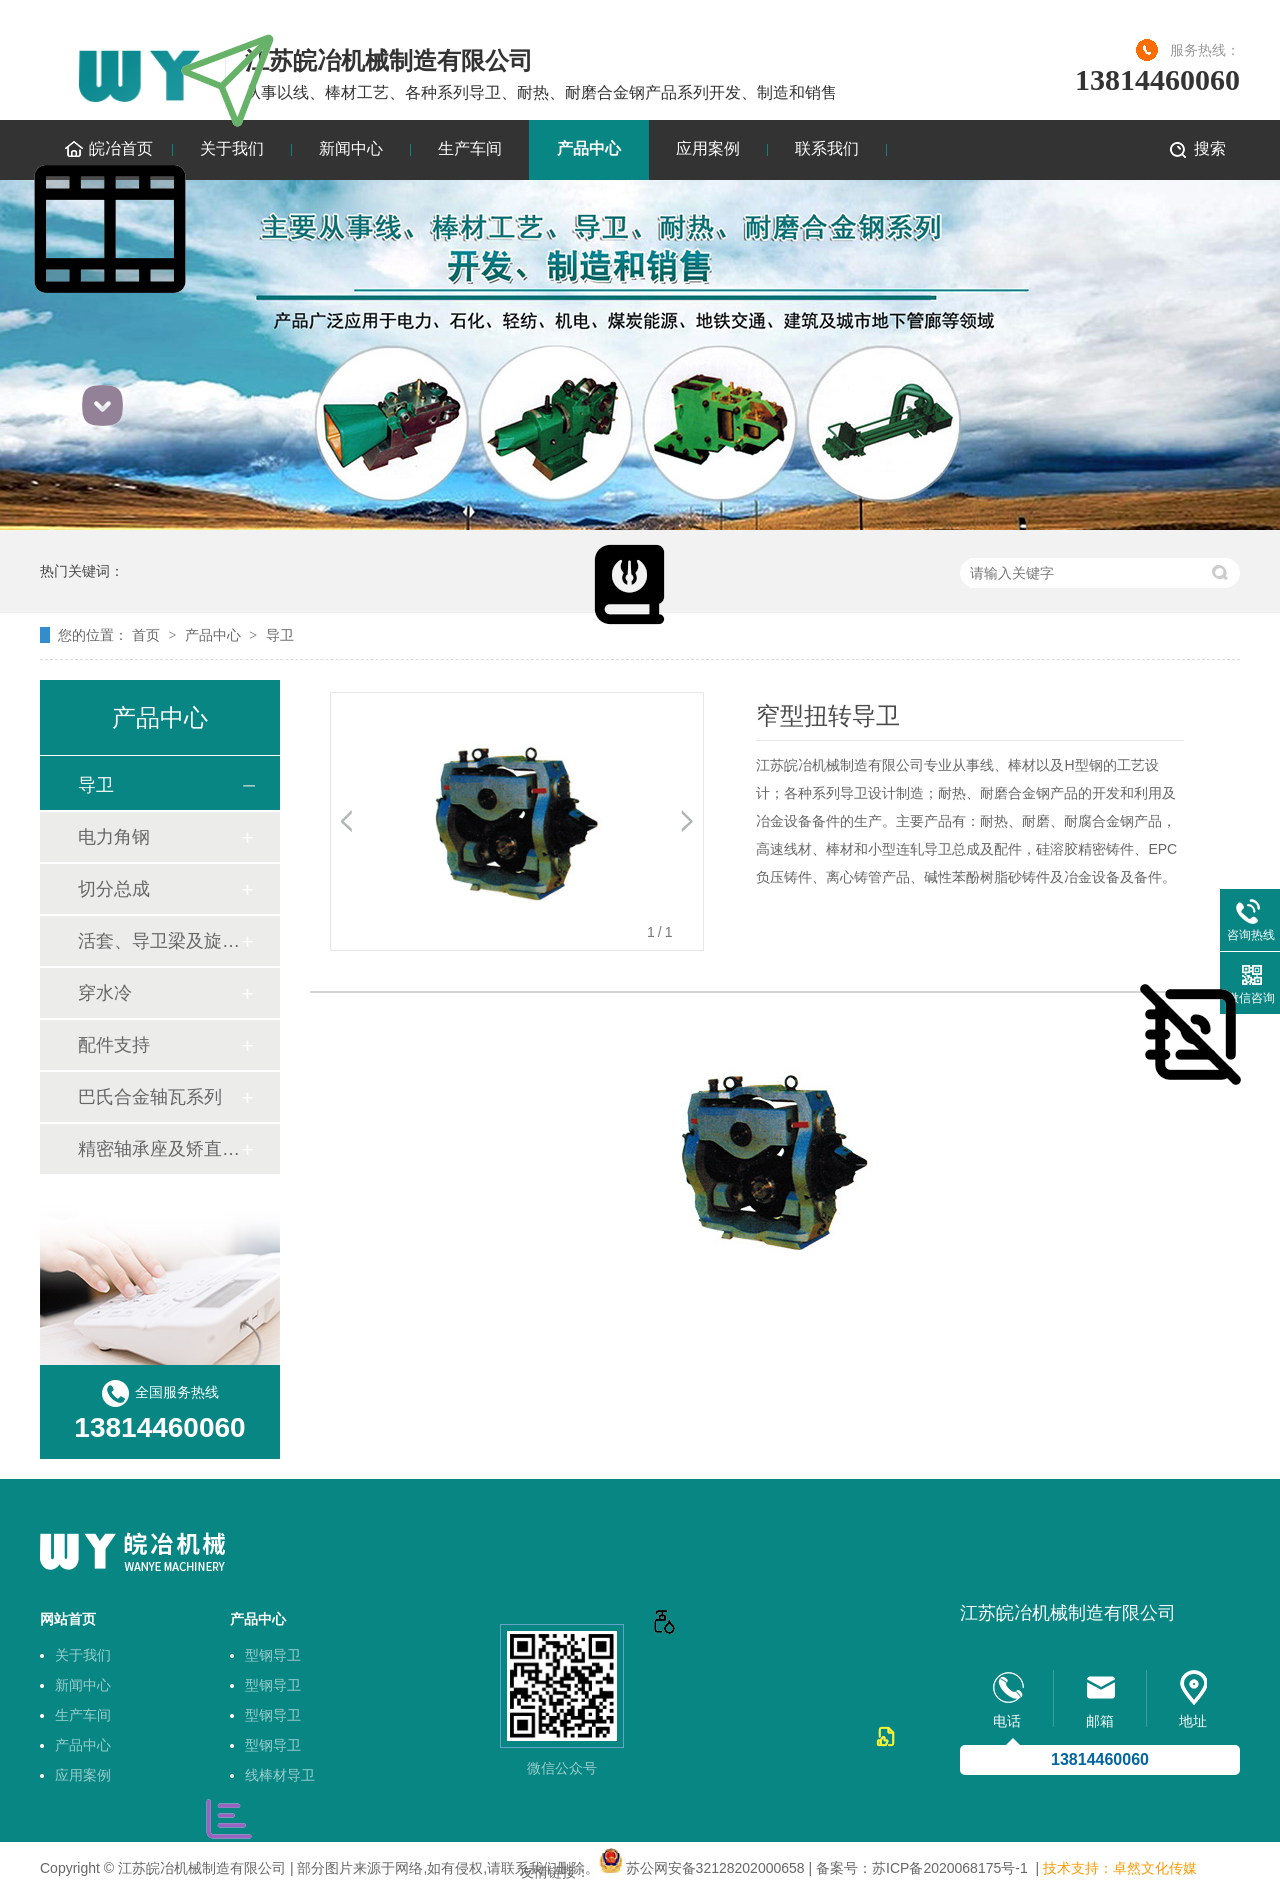  I want to click on like or approve a document, so click(886, 1736).